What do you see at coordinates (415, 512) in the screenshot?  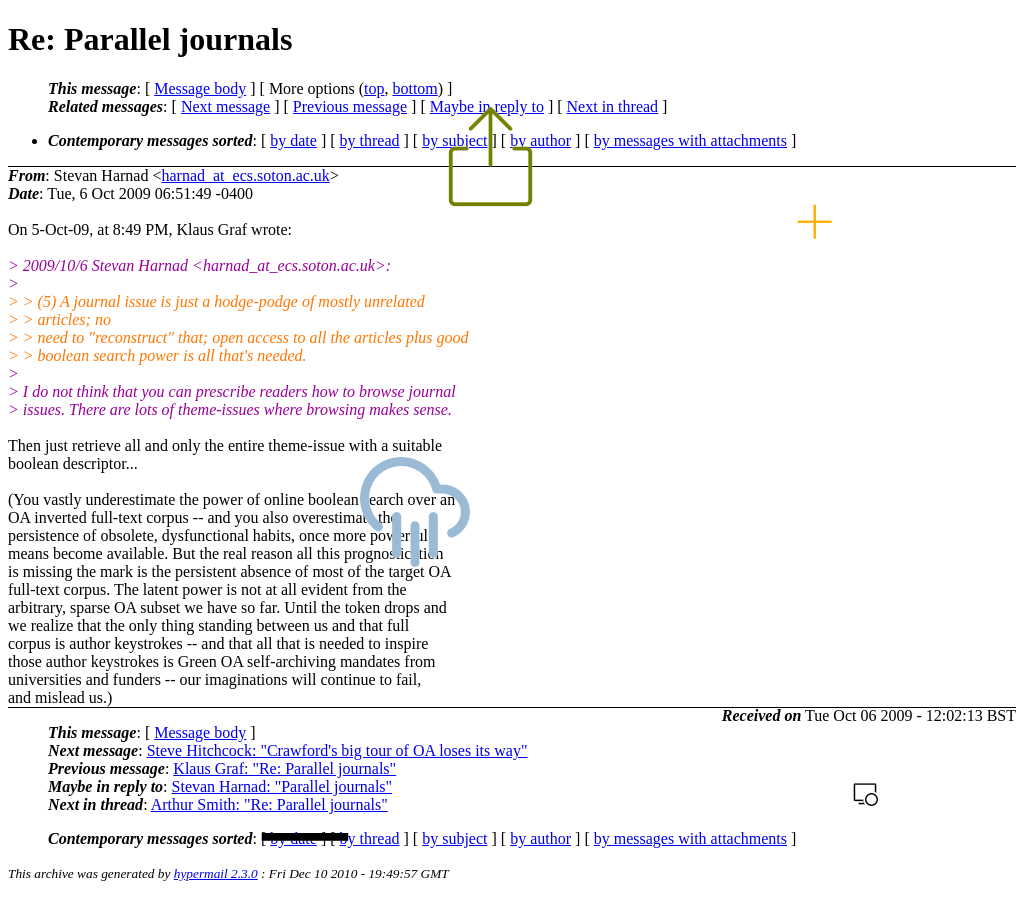 I see `indicates rainy weather conditions` at bounding box center [415, 512].